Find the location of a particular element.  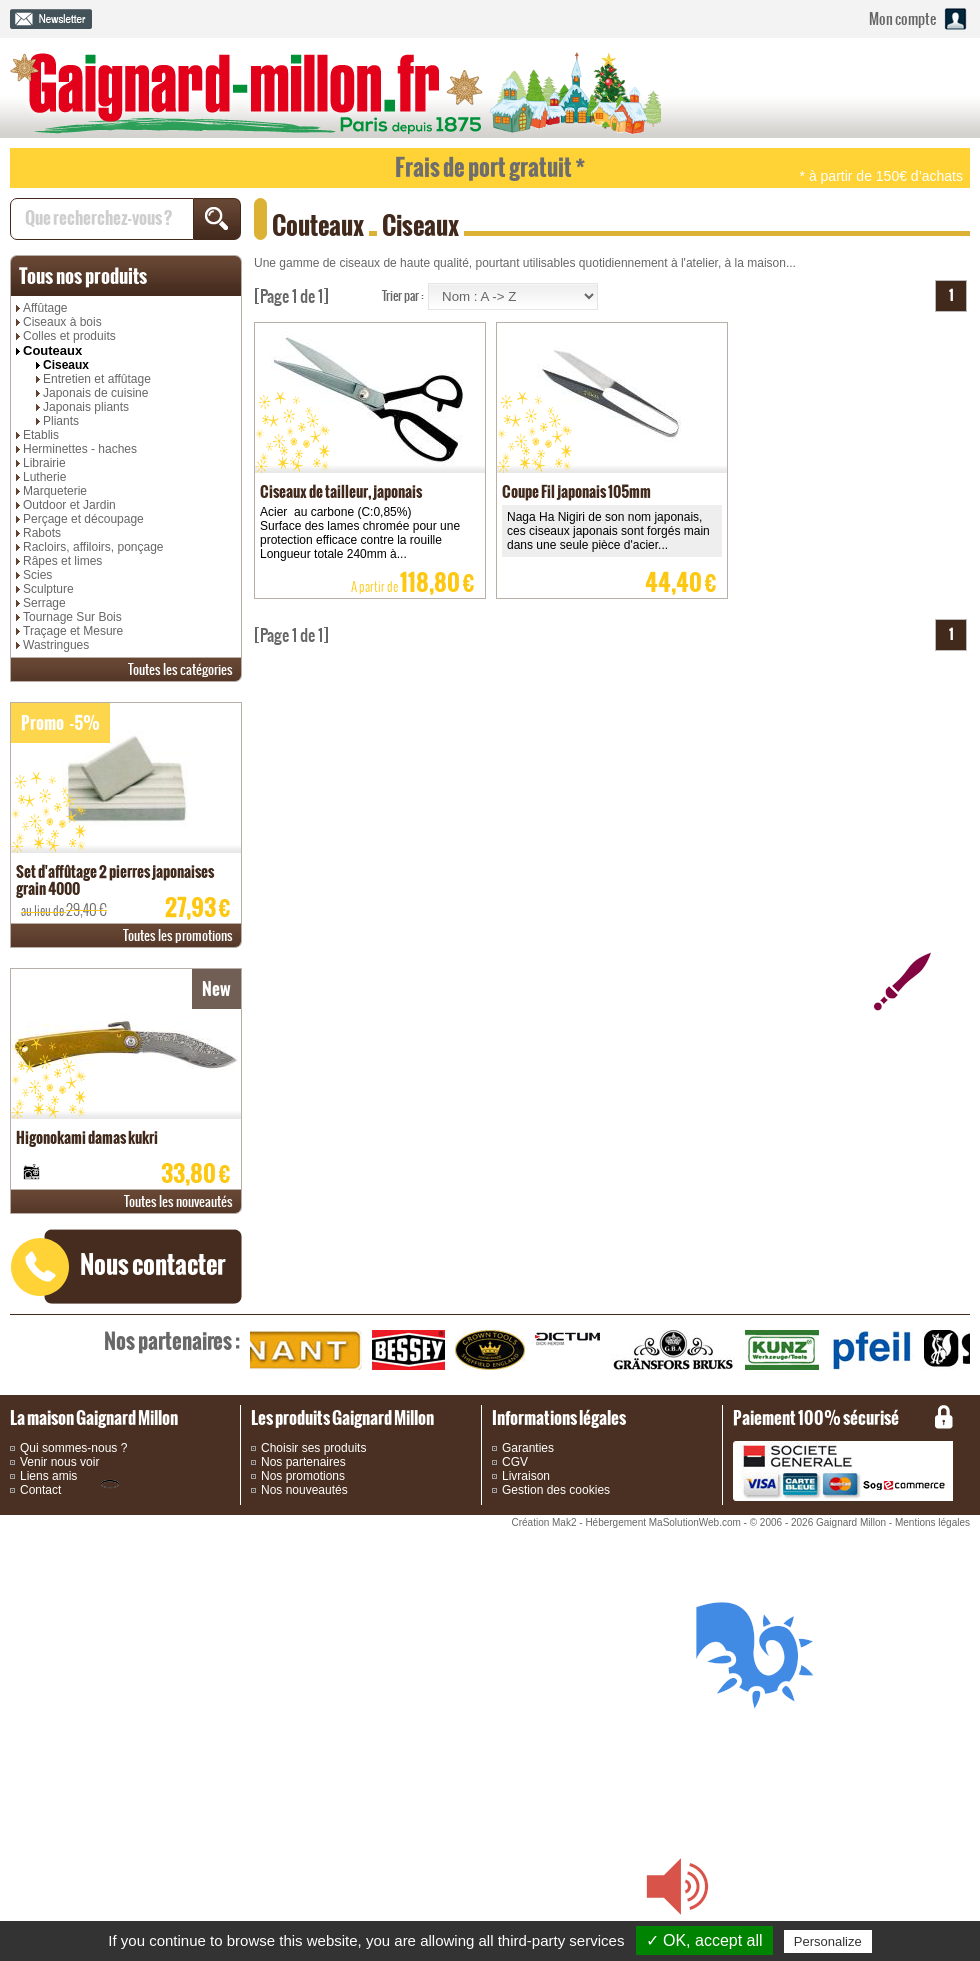

indicates a pit or trap hazard in gameplay is located at coordinates (110, 1484).